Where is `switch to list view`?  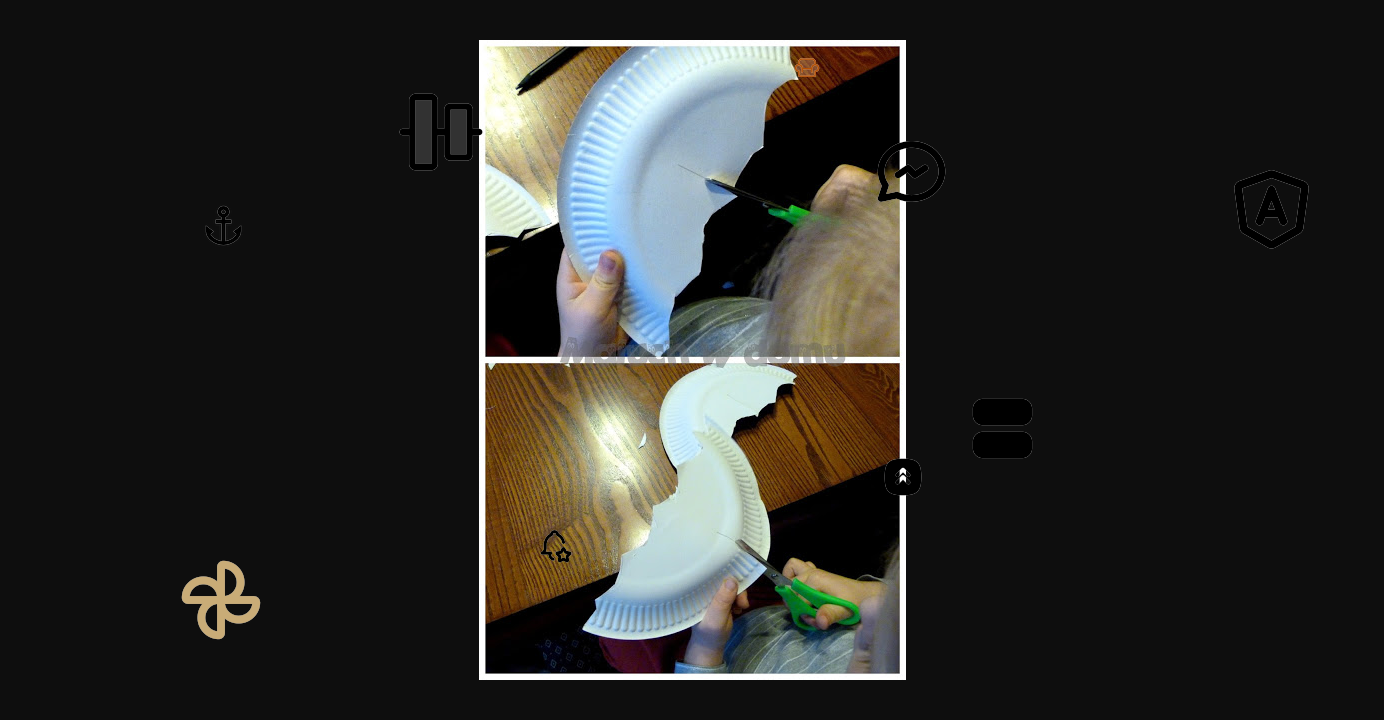
switch to list view is located at coordinates (1002, 428).